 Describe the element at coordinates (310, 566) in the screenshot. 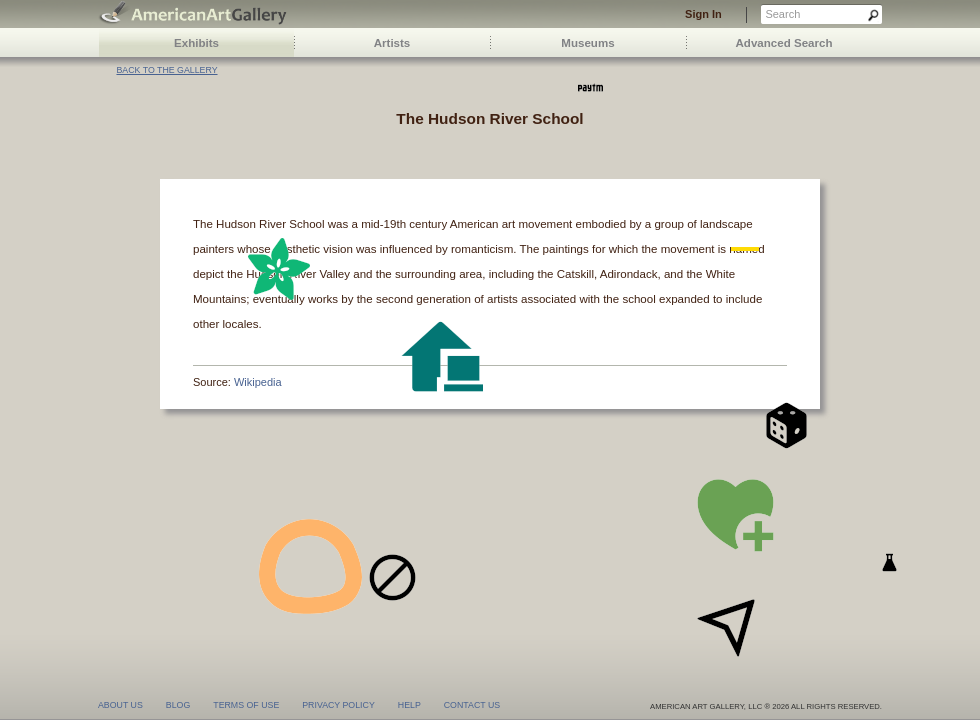

I see `open Uptime Kuma monitoring dashboard` at that location.